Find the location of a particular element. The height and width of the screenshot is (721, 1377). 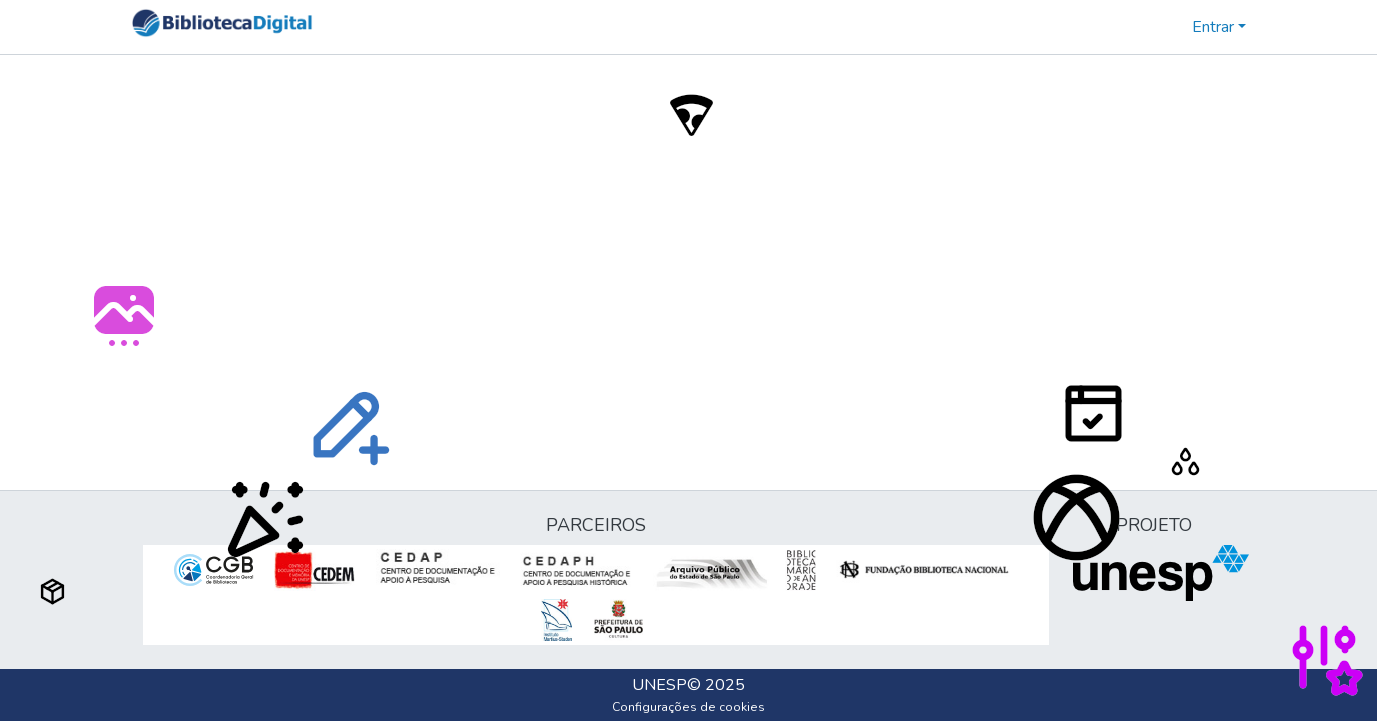

xbox brand logo is located at coordinates (1076, 517).